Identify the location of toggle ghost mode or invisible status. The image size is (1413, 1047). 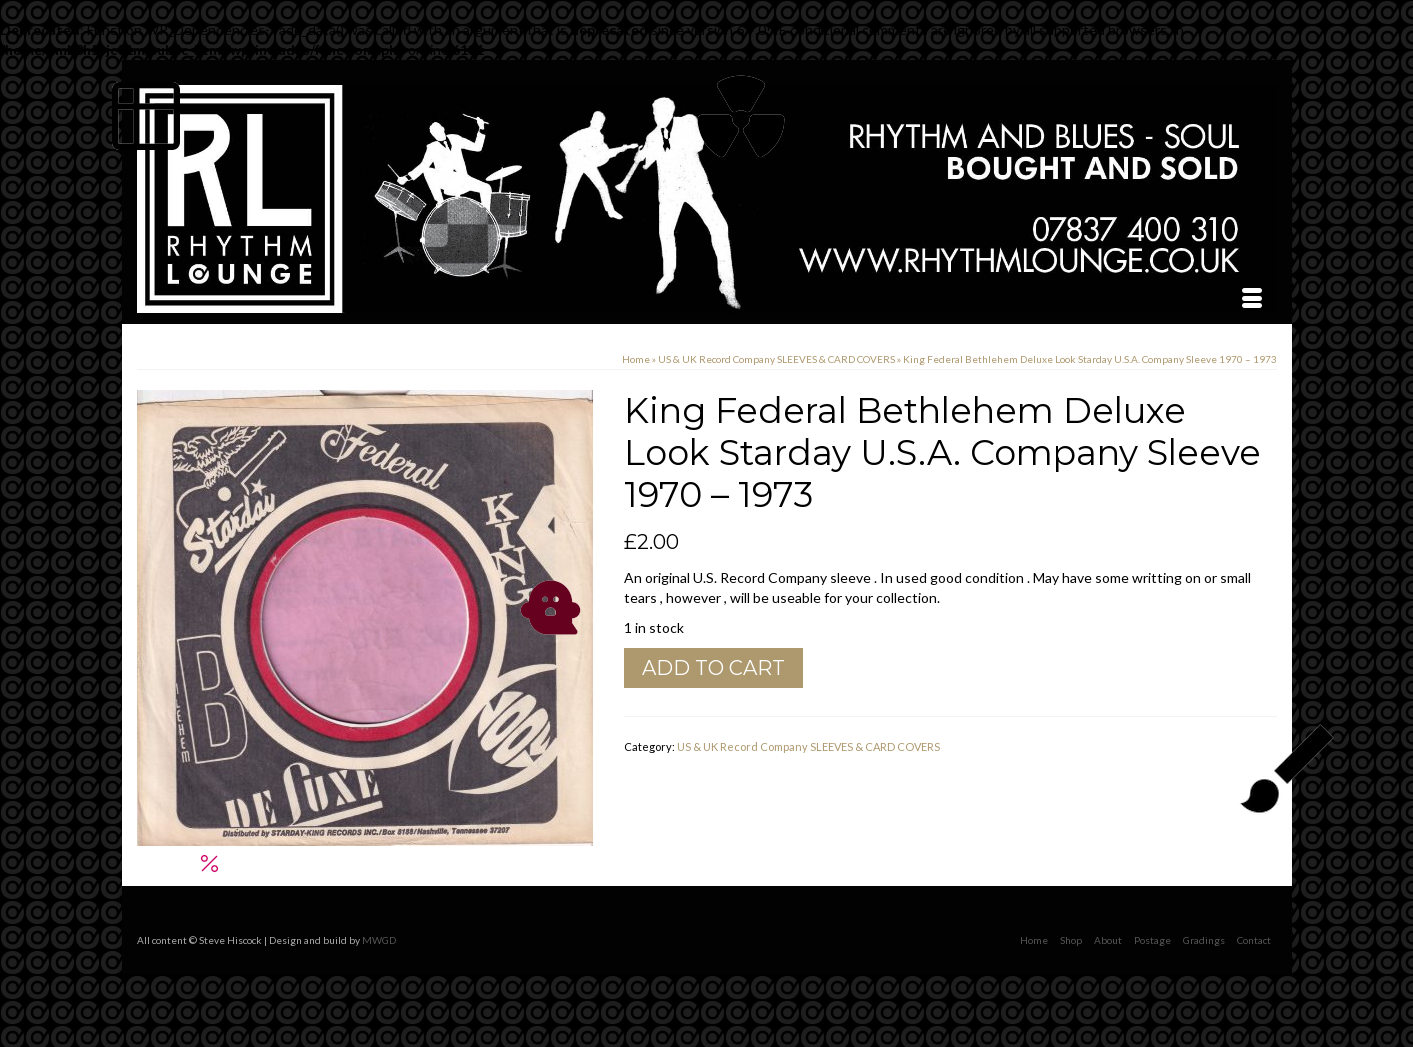
(550, 607).